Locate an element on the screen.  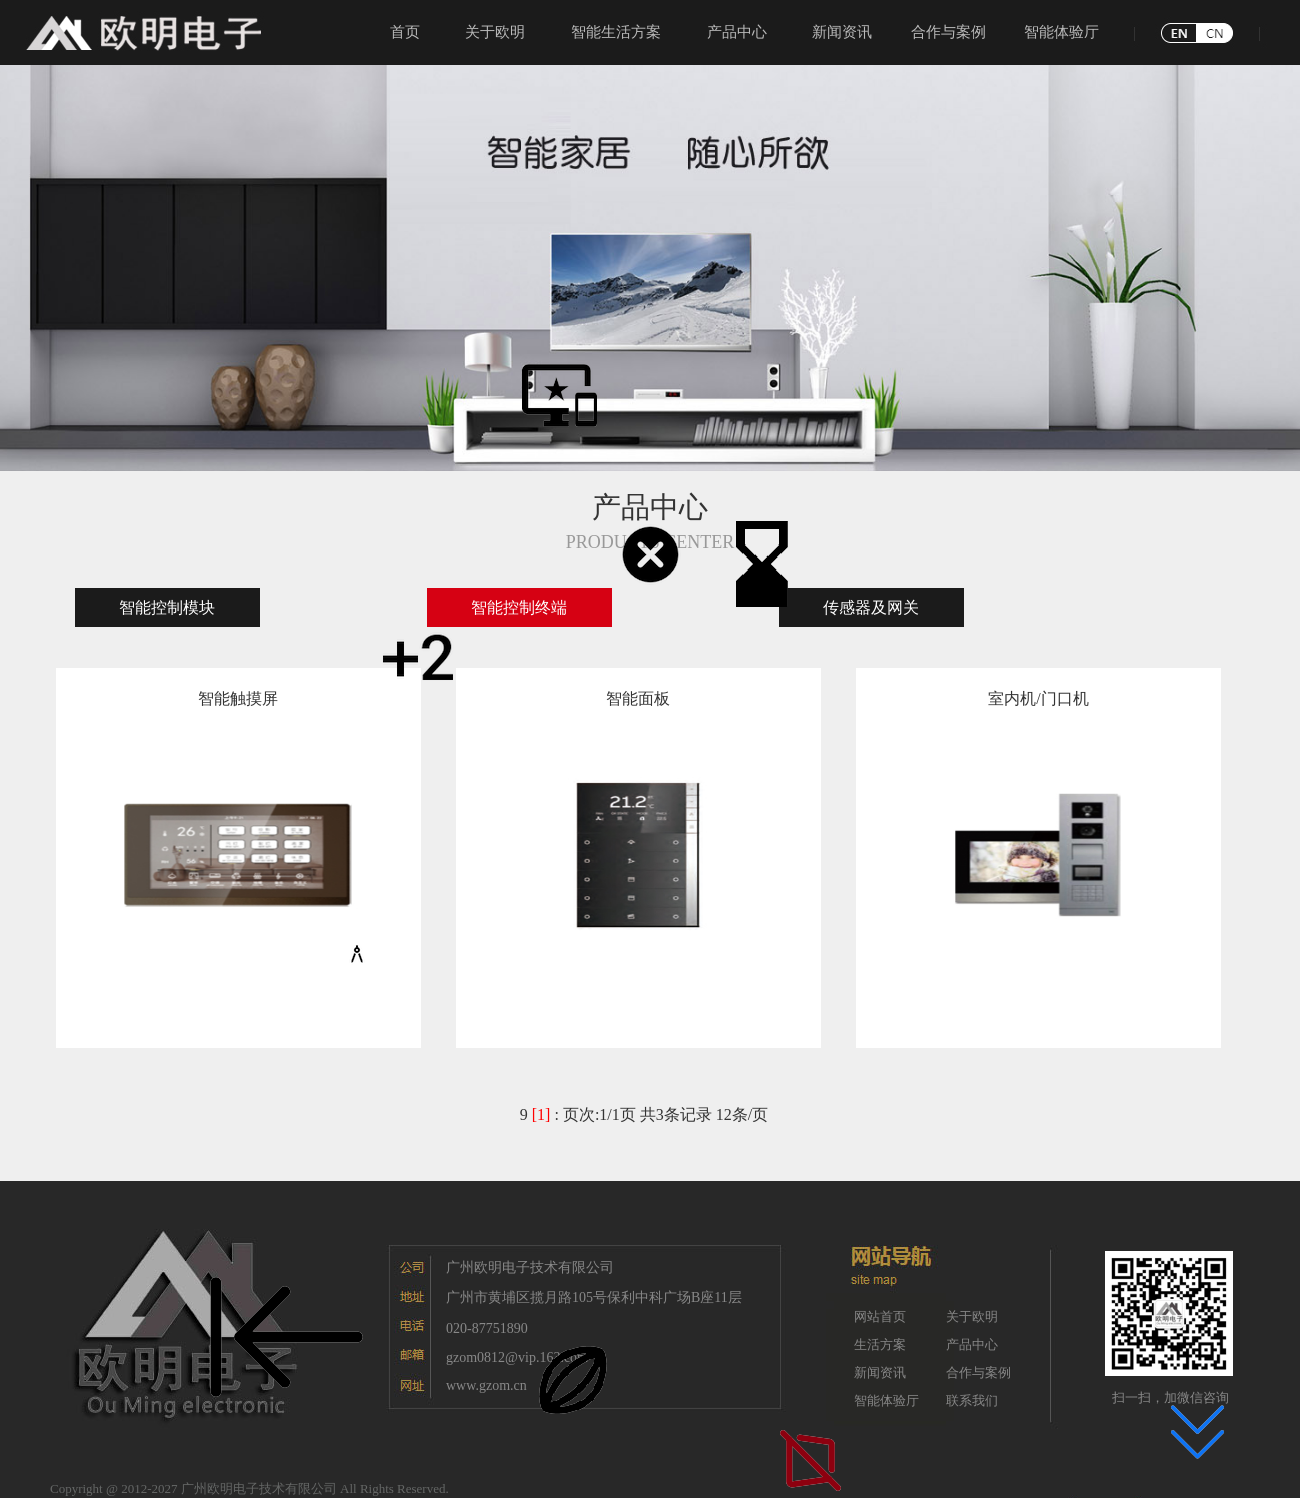
increase exposure by 2 stops in photo editing is located at coordinates (418, 659).